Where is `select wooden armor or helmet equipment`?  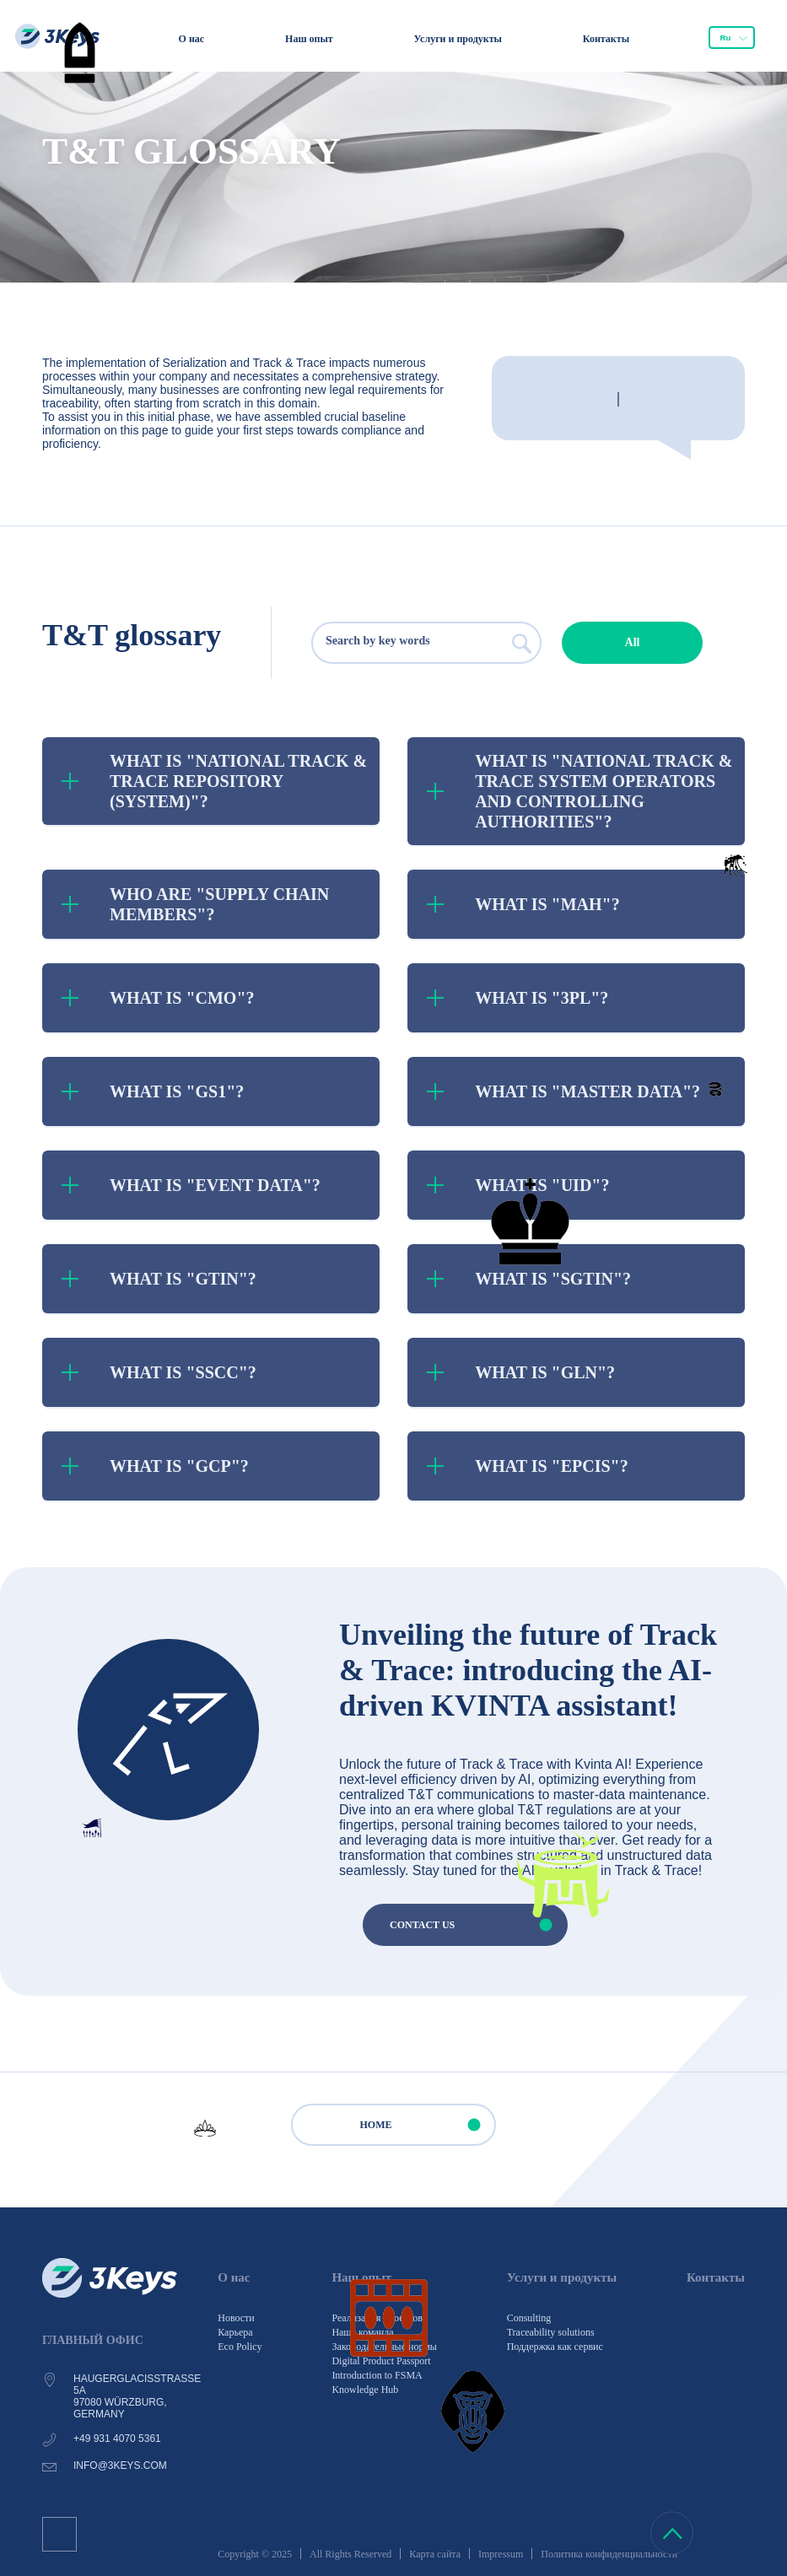 select wooden armor or helmet equipment is located at coordinates (563, 1873).